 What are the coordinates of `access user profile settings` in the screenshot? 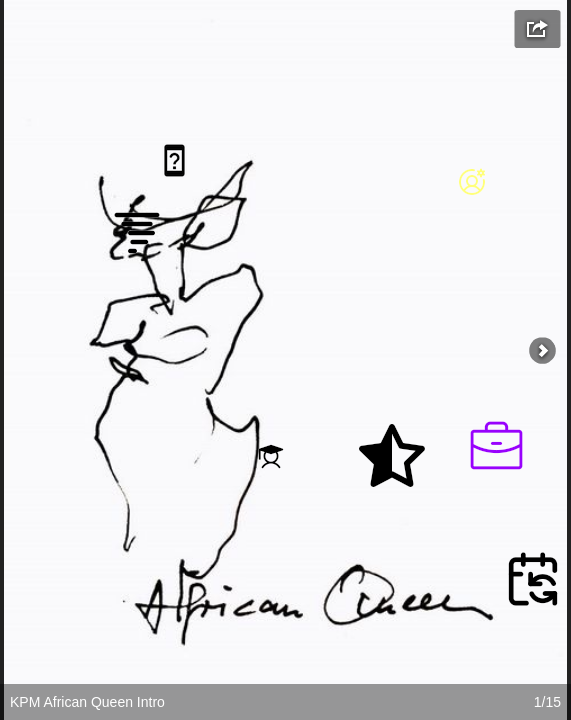 It's located at (472, 182).